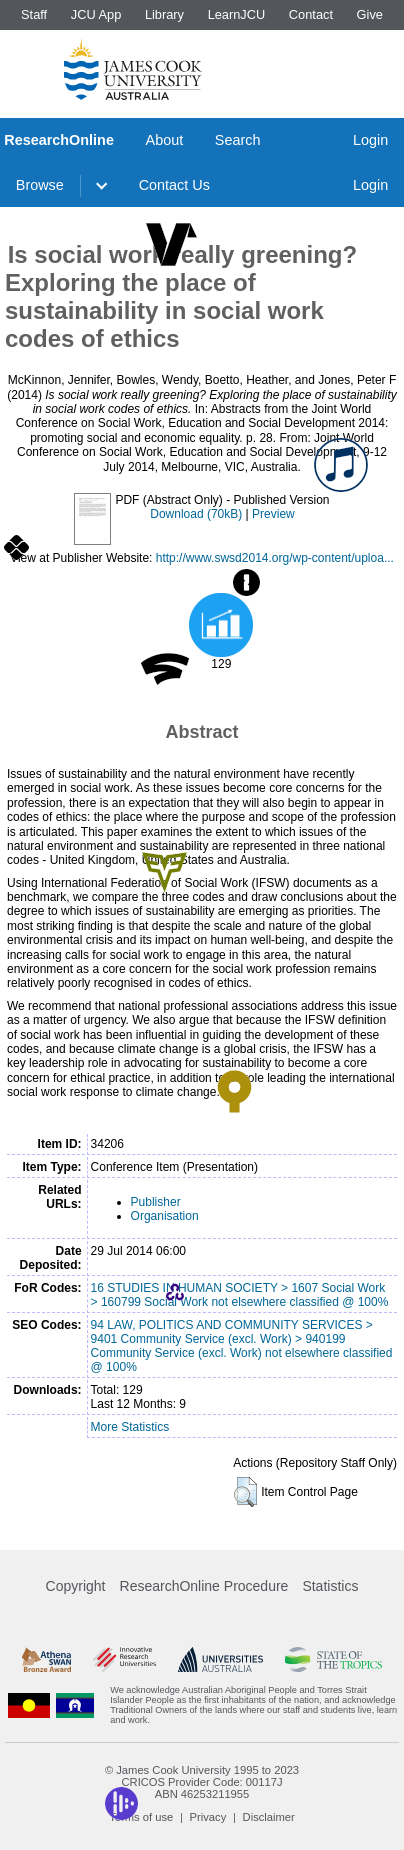 The width and height of the screenshot is (404, 1850). What do you see at coordinates (234, 1091) in the screenshot?
I see `open sourcetree git client` at bounding box center [234, 1091].